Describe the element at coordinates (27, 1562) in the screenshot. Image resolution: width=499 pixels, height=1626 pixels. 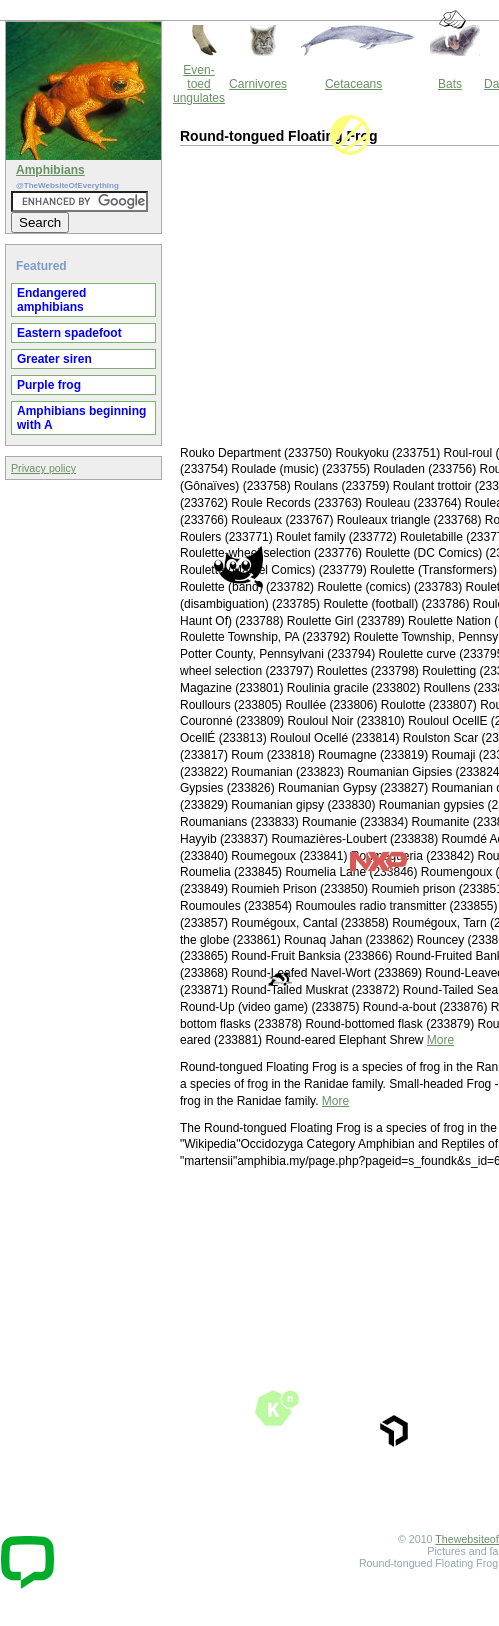
I see `open LiveChat customer support` at that location.